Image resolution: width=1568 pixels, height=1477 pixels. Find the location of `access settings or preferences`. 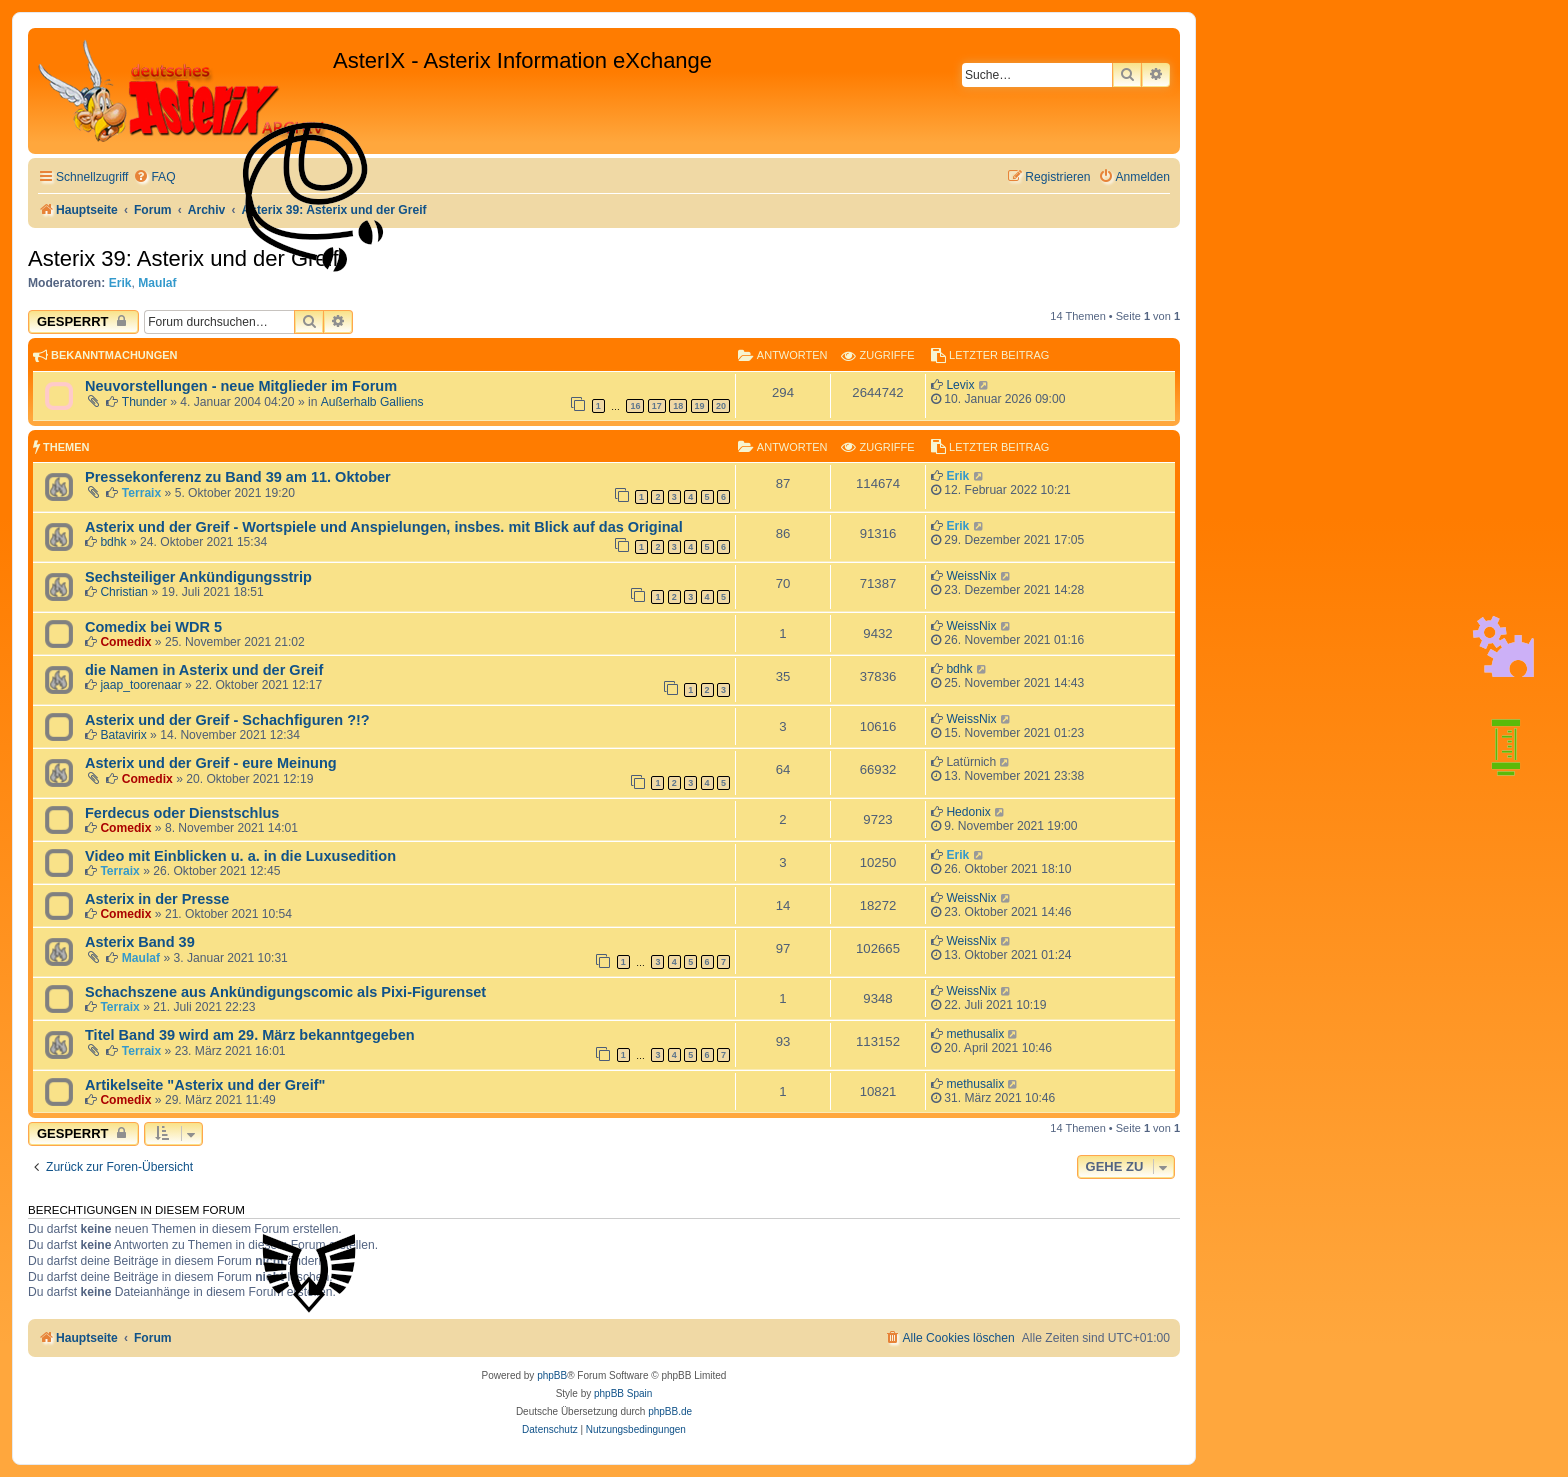

access settings or preferences is located at coordinates (1503, 646).